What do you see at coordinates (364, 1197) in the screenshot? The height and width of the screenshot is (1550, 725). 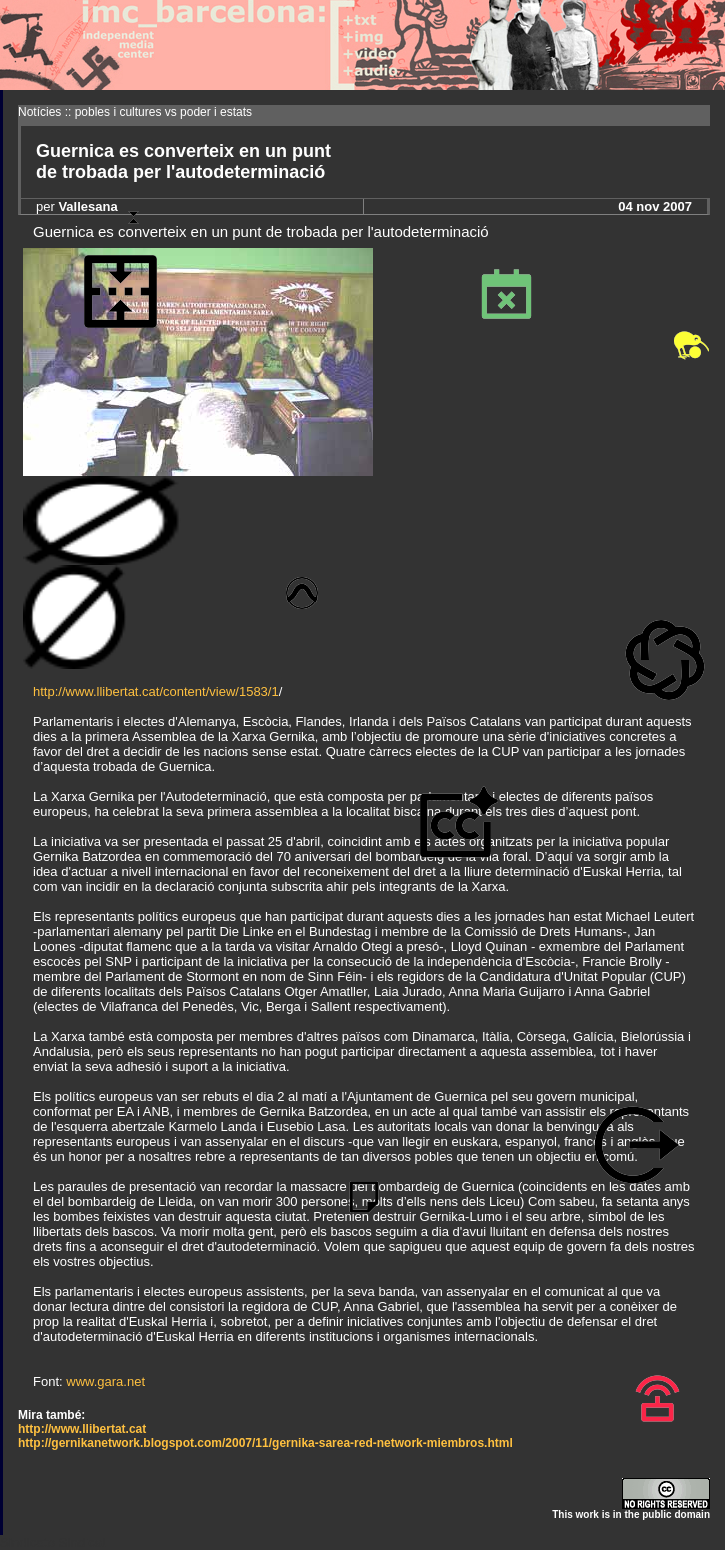 I see `view or open a document` at bounding box center [364, 1197].